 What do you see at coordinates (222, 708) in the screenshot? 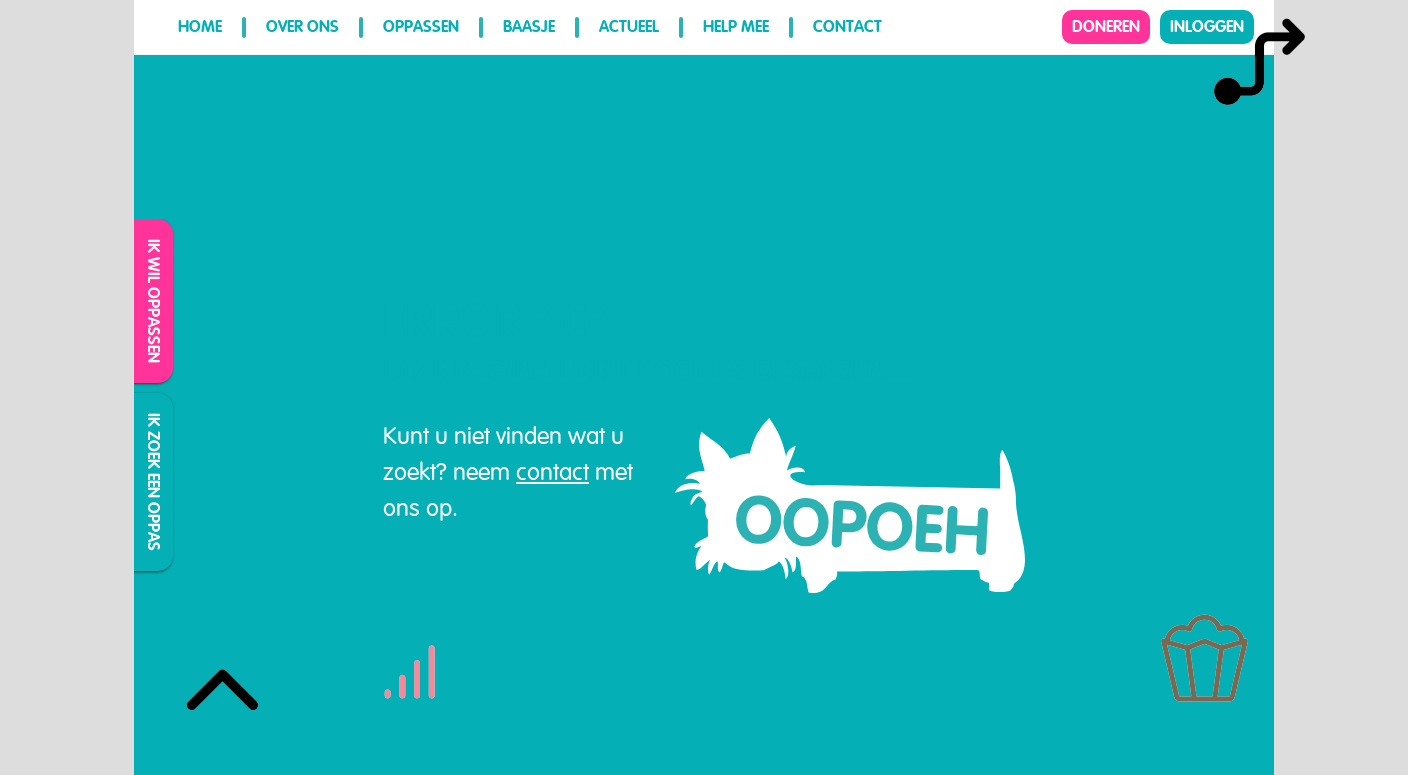
I see `collapse an expanded section` at bounding box center [222, 708].